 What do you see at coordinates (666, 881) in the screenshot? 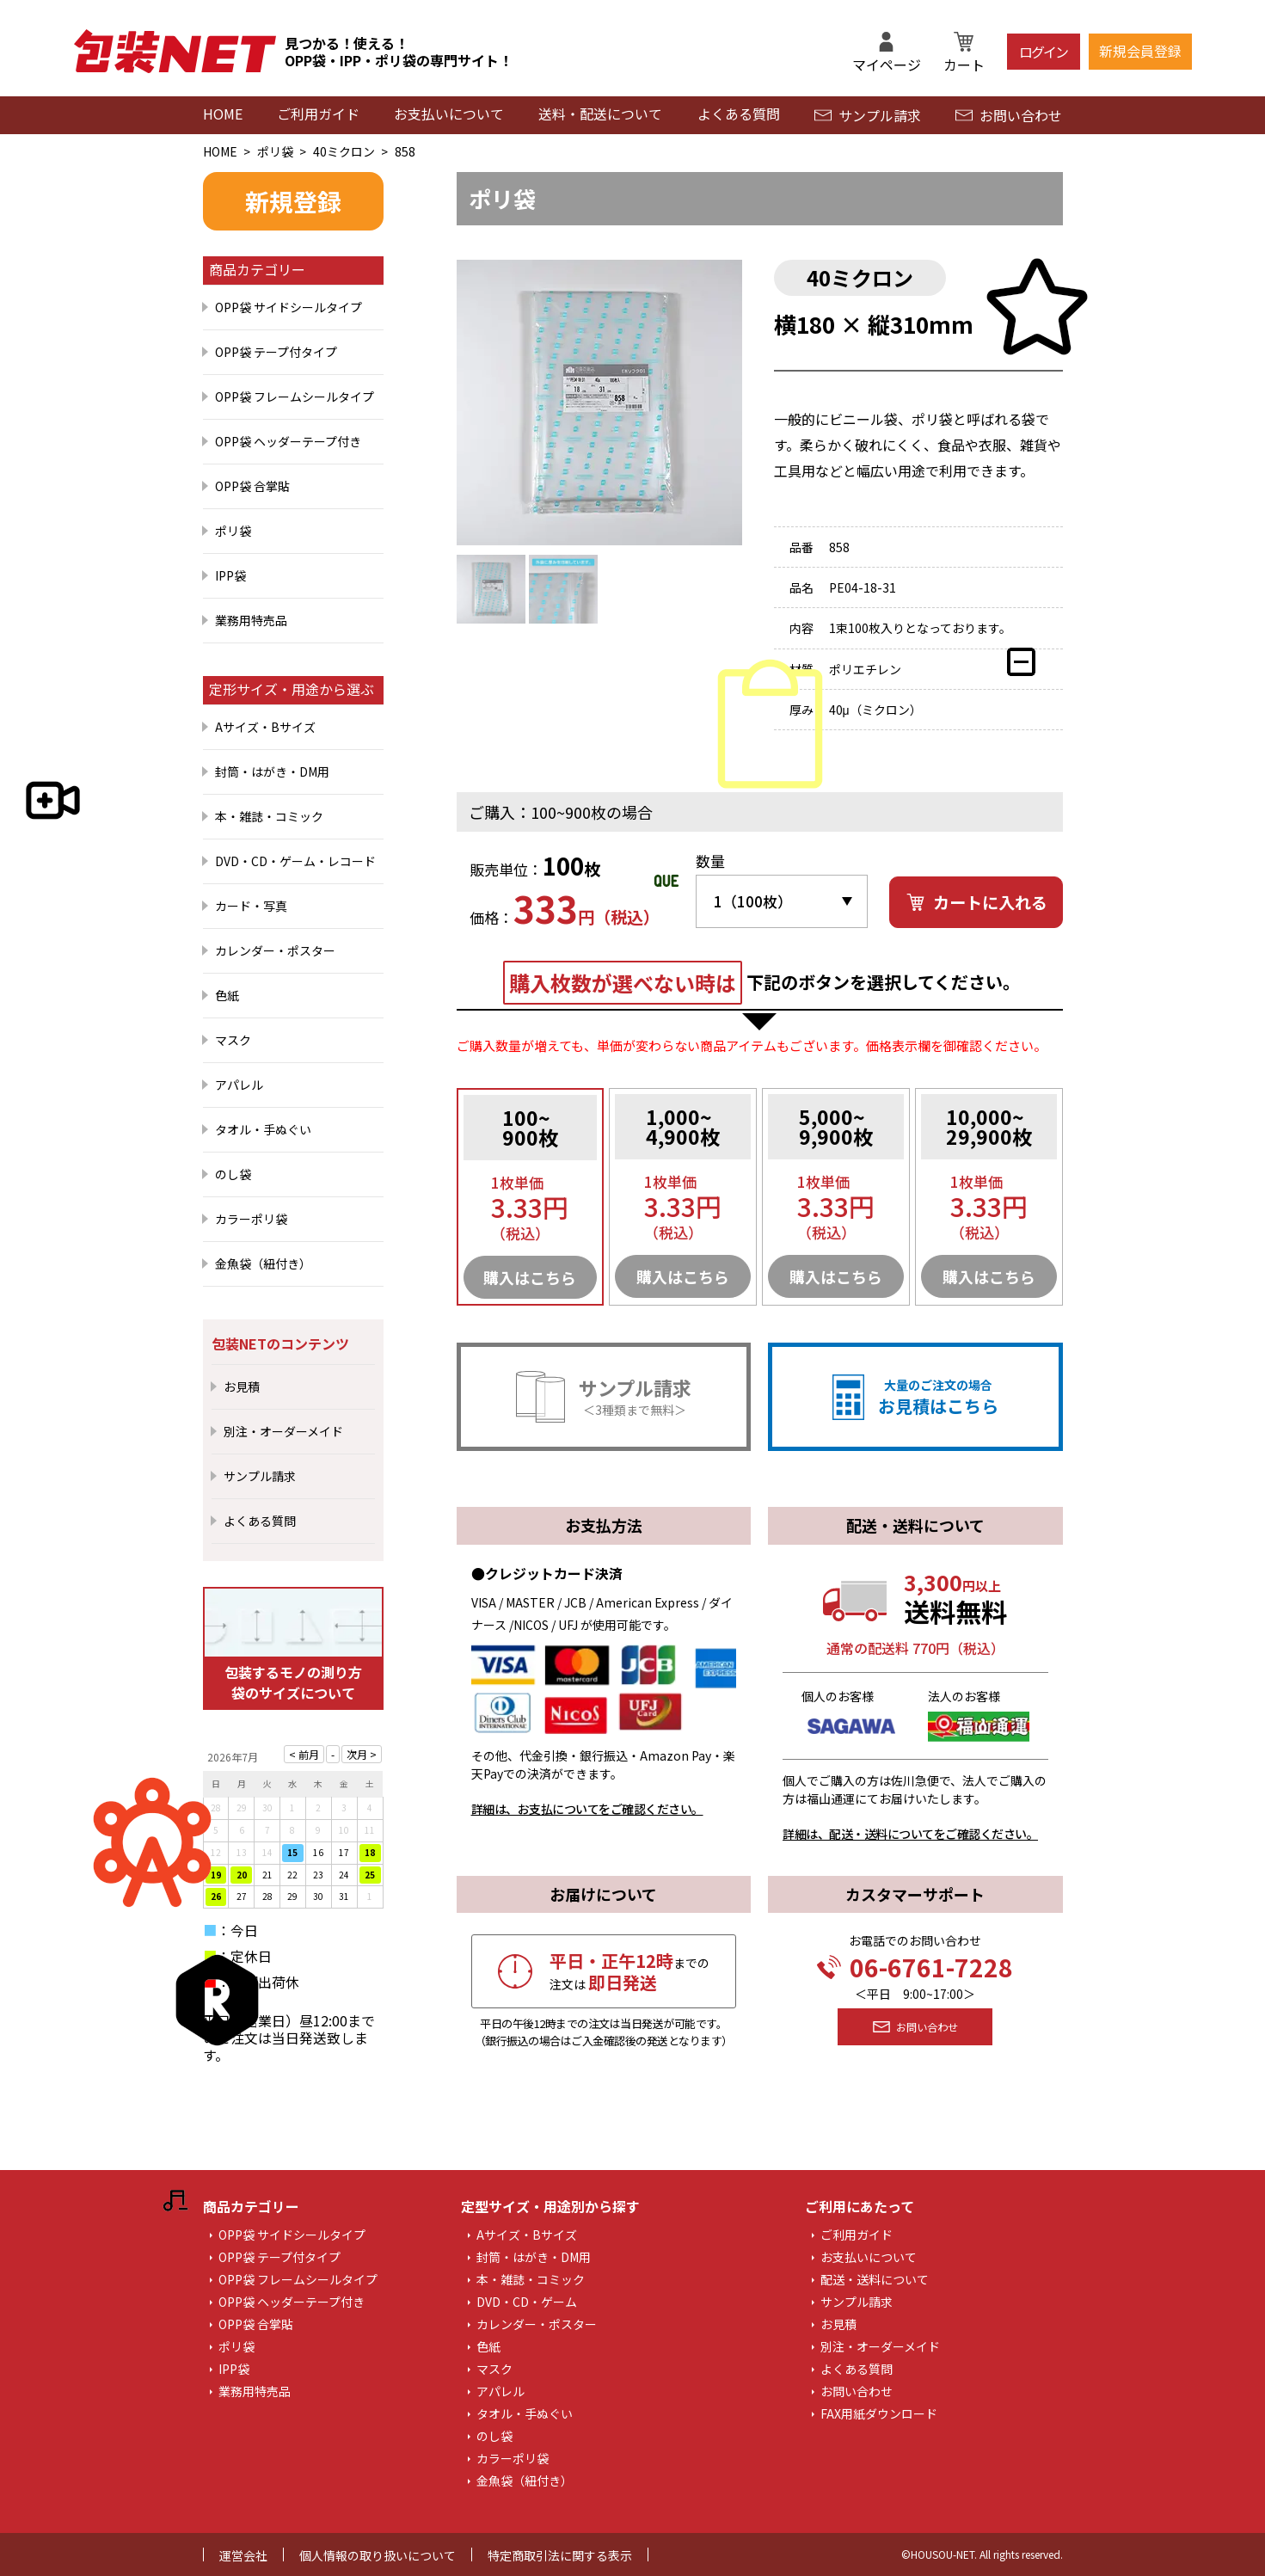
I see `indicates a queue in http request handling` at bounding box center [666, 881].